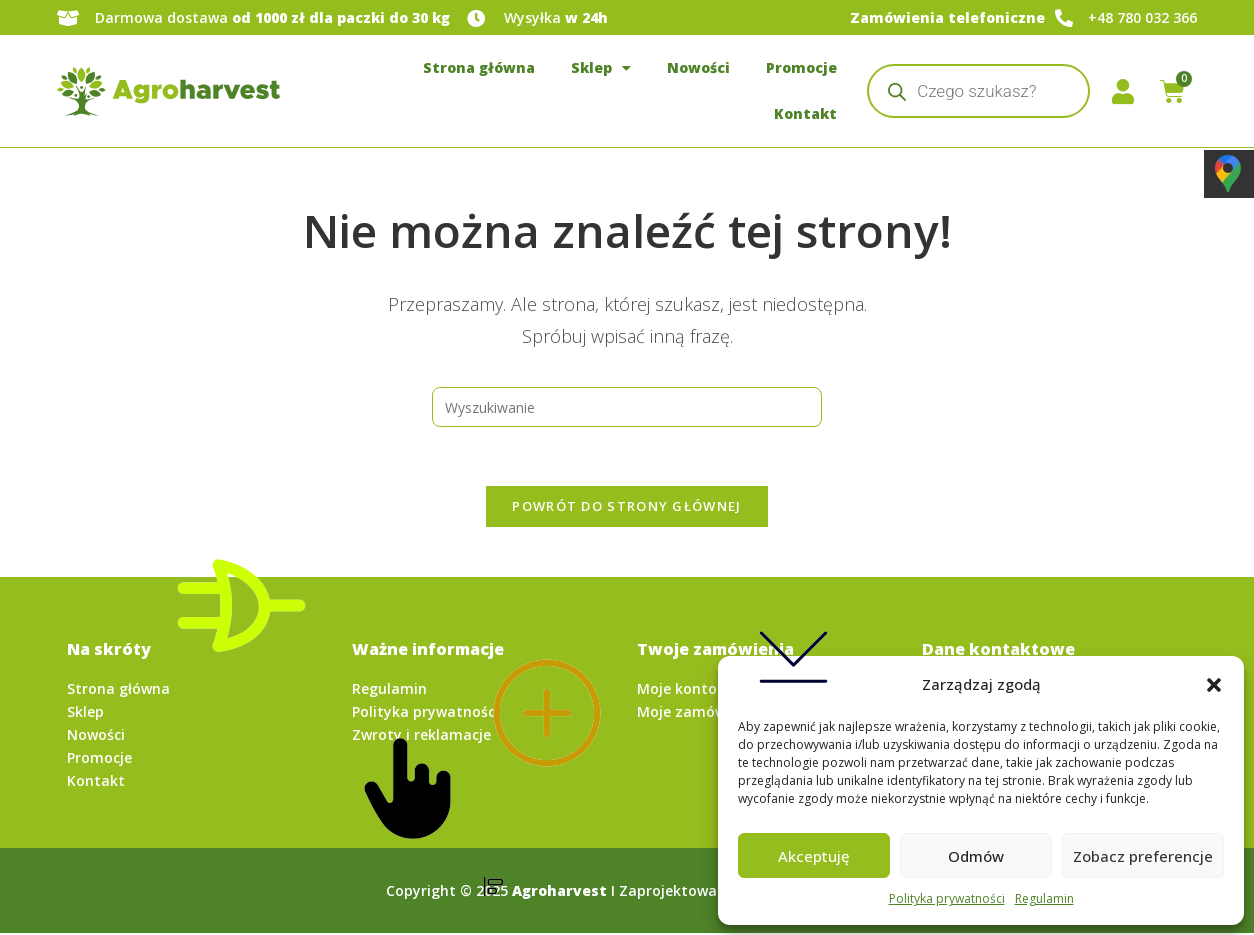  Describe the element at coordinates (493, 886) in the screenshot. I see `align items to the start vertically` at that location.